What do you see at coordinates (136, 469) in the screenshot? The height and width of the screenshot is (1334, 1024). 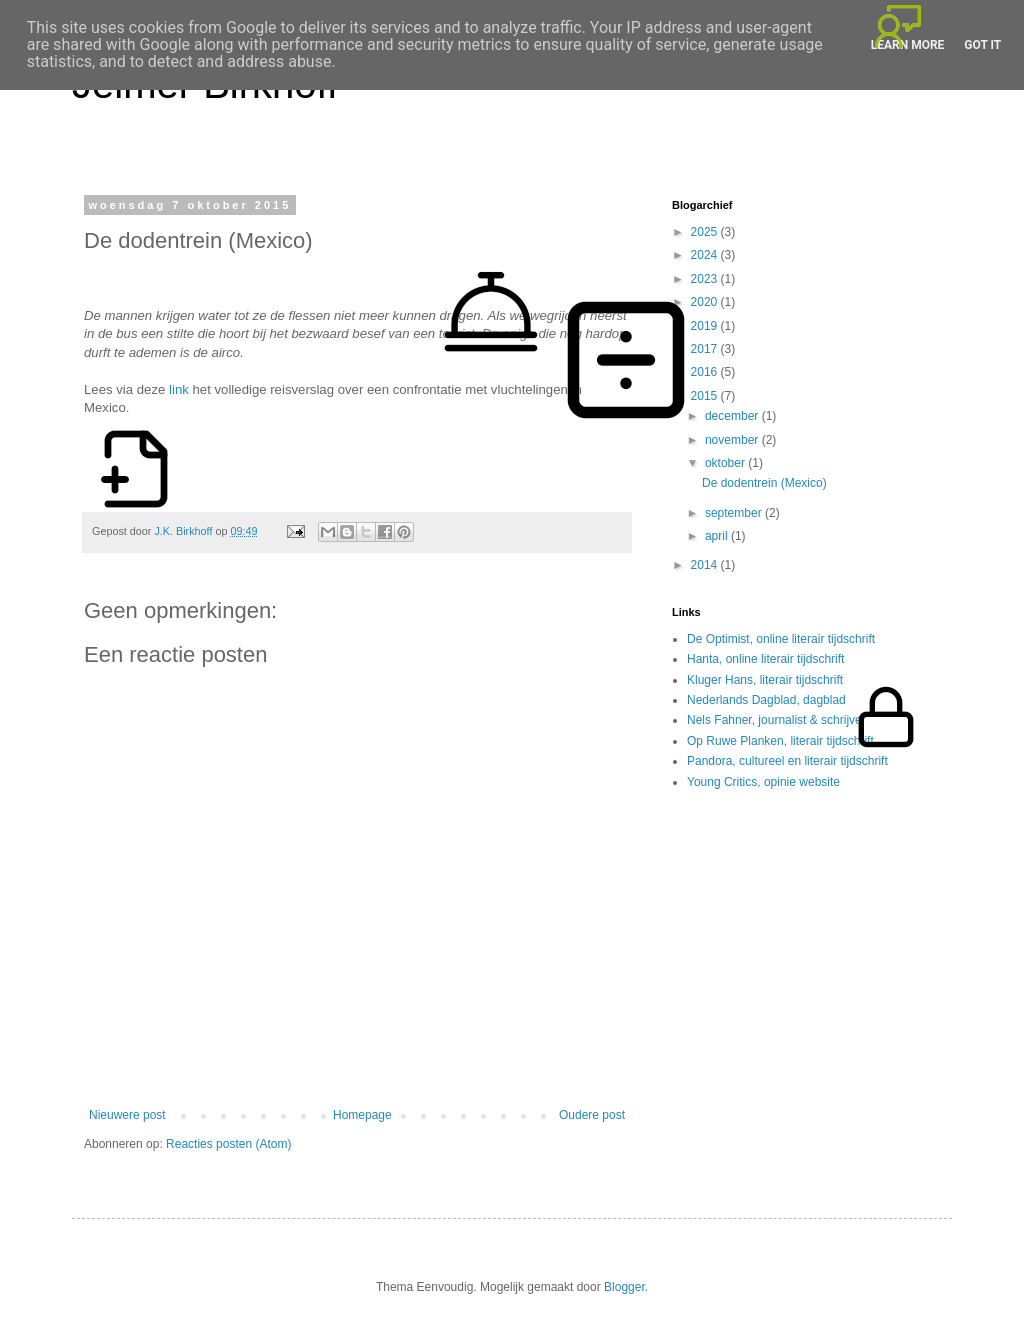 I see `create a new file` at bounding box center [136, 469].